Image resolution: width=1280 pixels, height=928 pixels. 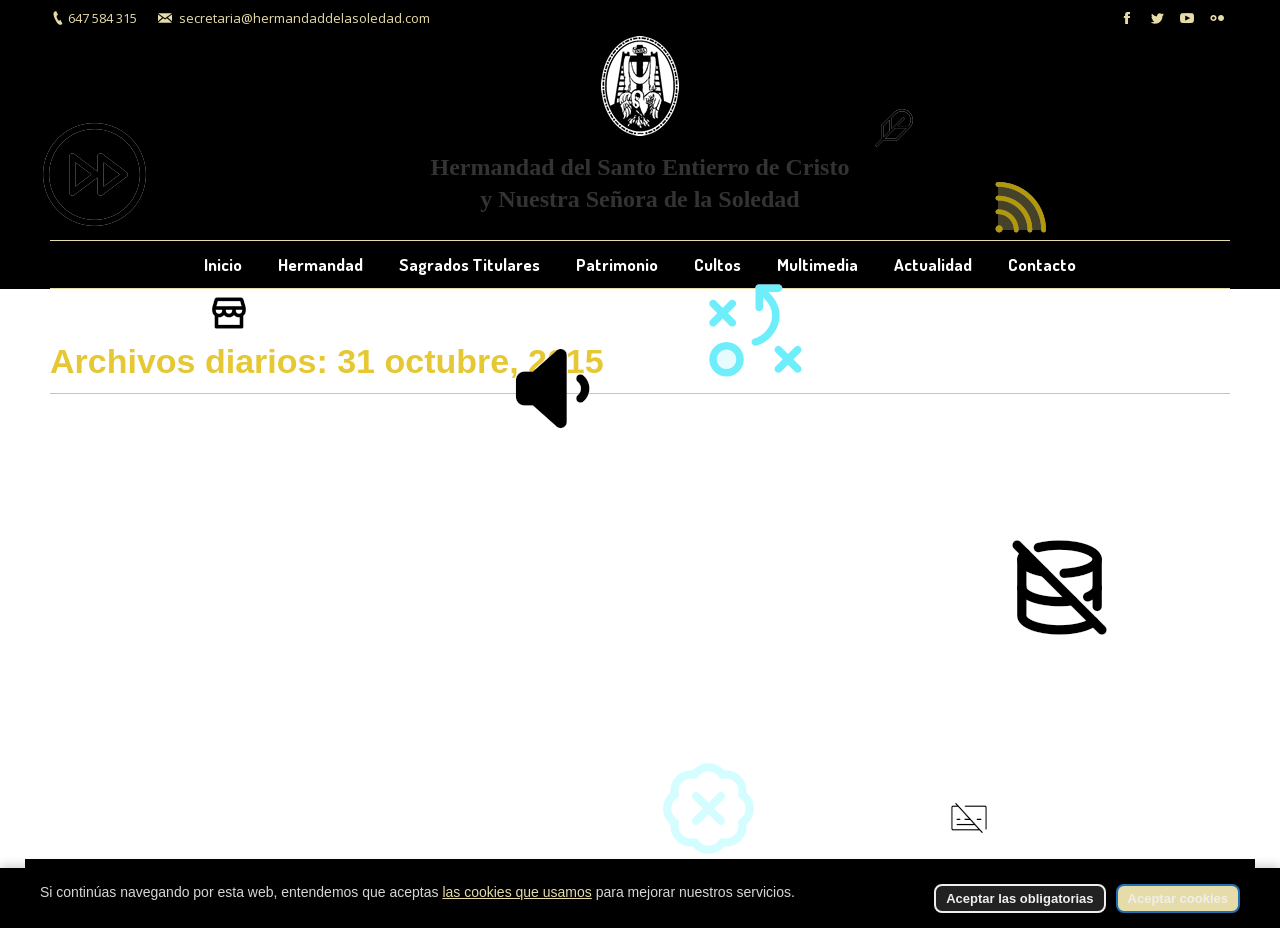 What do you see at coordinates (751, 330) in the screenshot?
I see `view game plan or strategy options` at bounding box center [751, 330].